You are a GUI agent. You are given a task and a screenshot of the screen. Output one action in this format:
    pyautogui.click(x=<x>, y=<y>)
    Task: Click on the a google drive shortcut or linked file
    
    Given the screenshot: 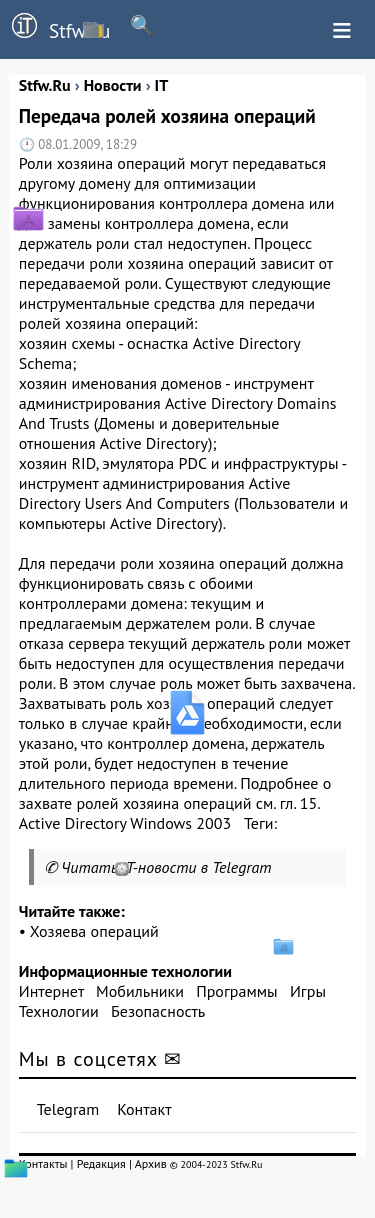 What is the action you would take?
    pyautogui.click(x=187, y=713)
    